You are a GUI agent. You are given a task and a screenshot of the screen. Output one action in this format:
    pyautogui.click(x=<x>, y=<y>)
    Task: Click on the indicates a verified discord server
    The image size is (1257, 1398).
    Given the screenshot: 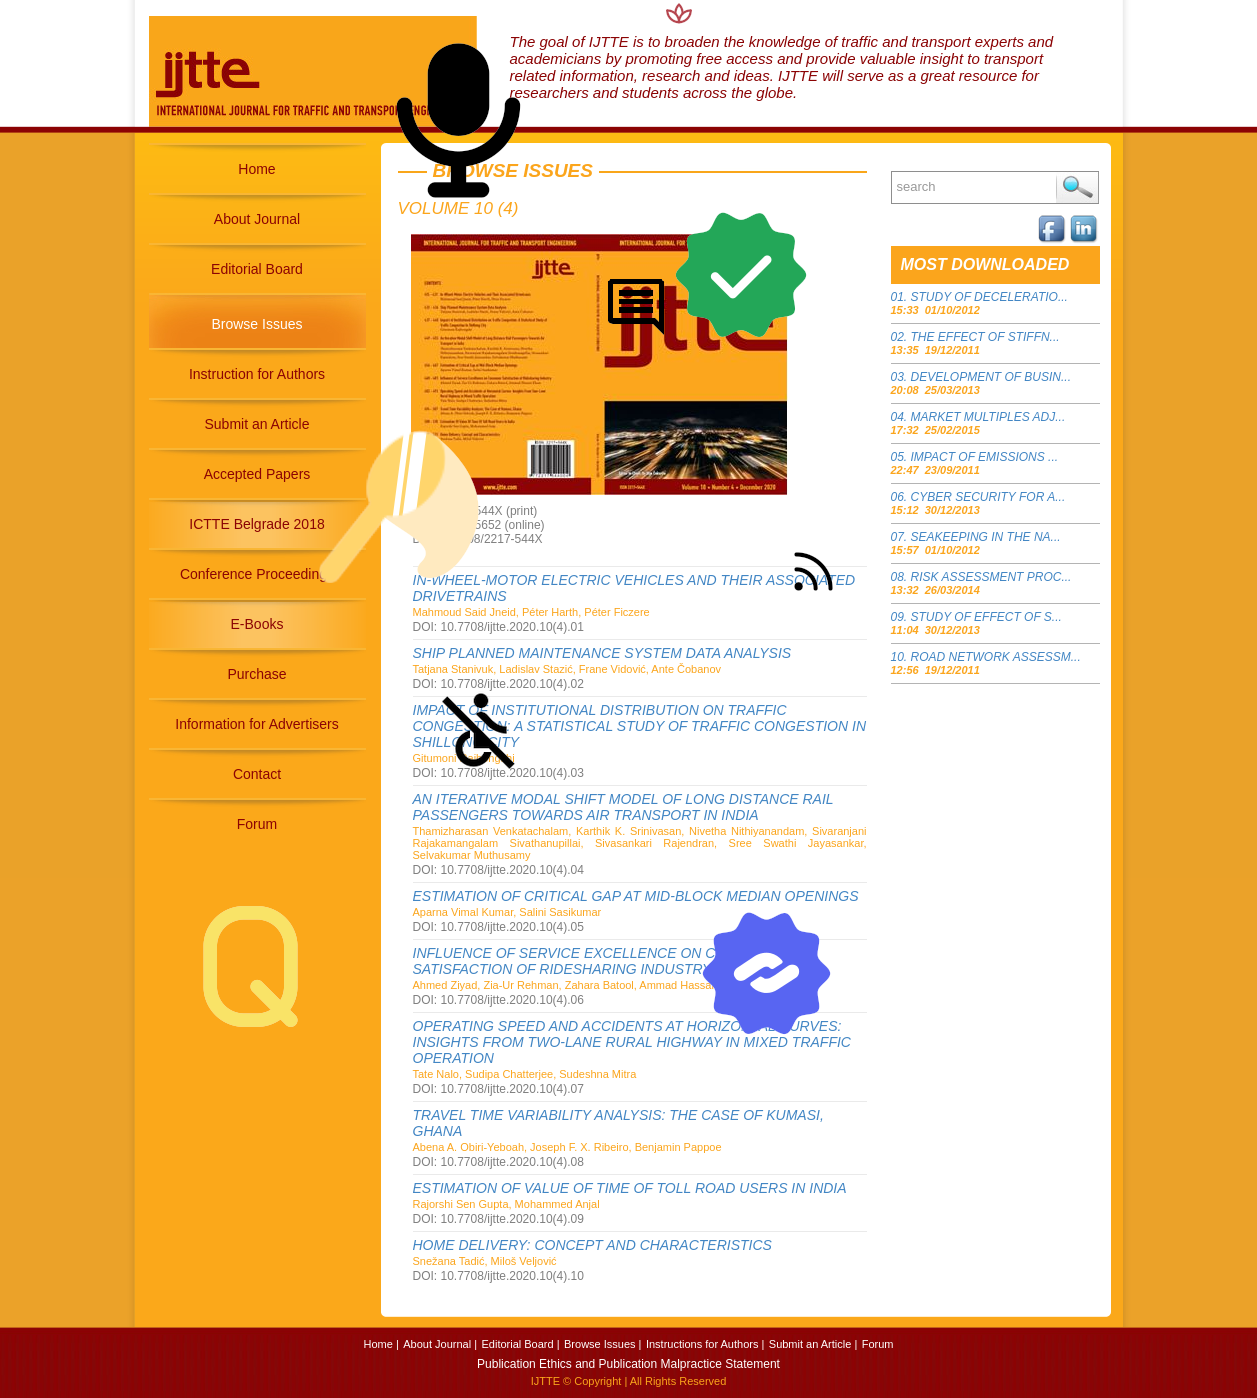 What is the action you would take?
    pyautogui.click(x=741, y=275)
    